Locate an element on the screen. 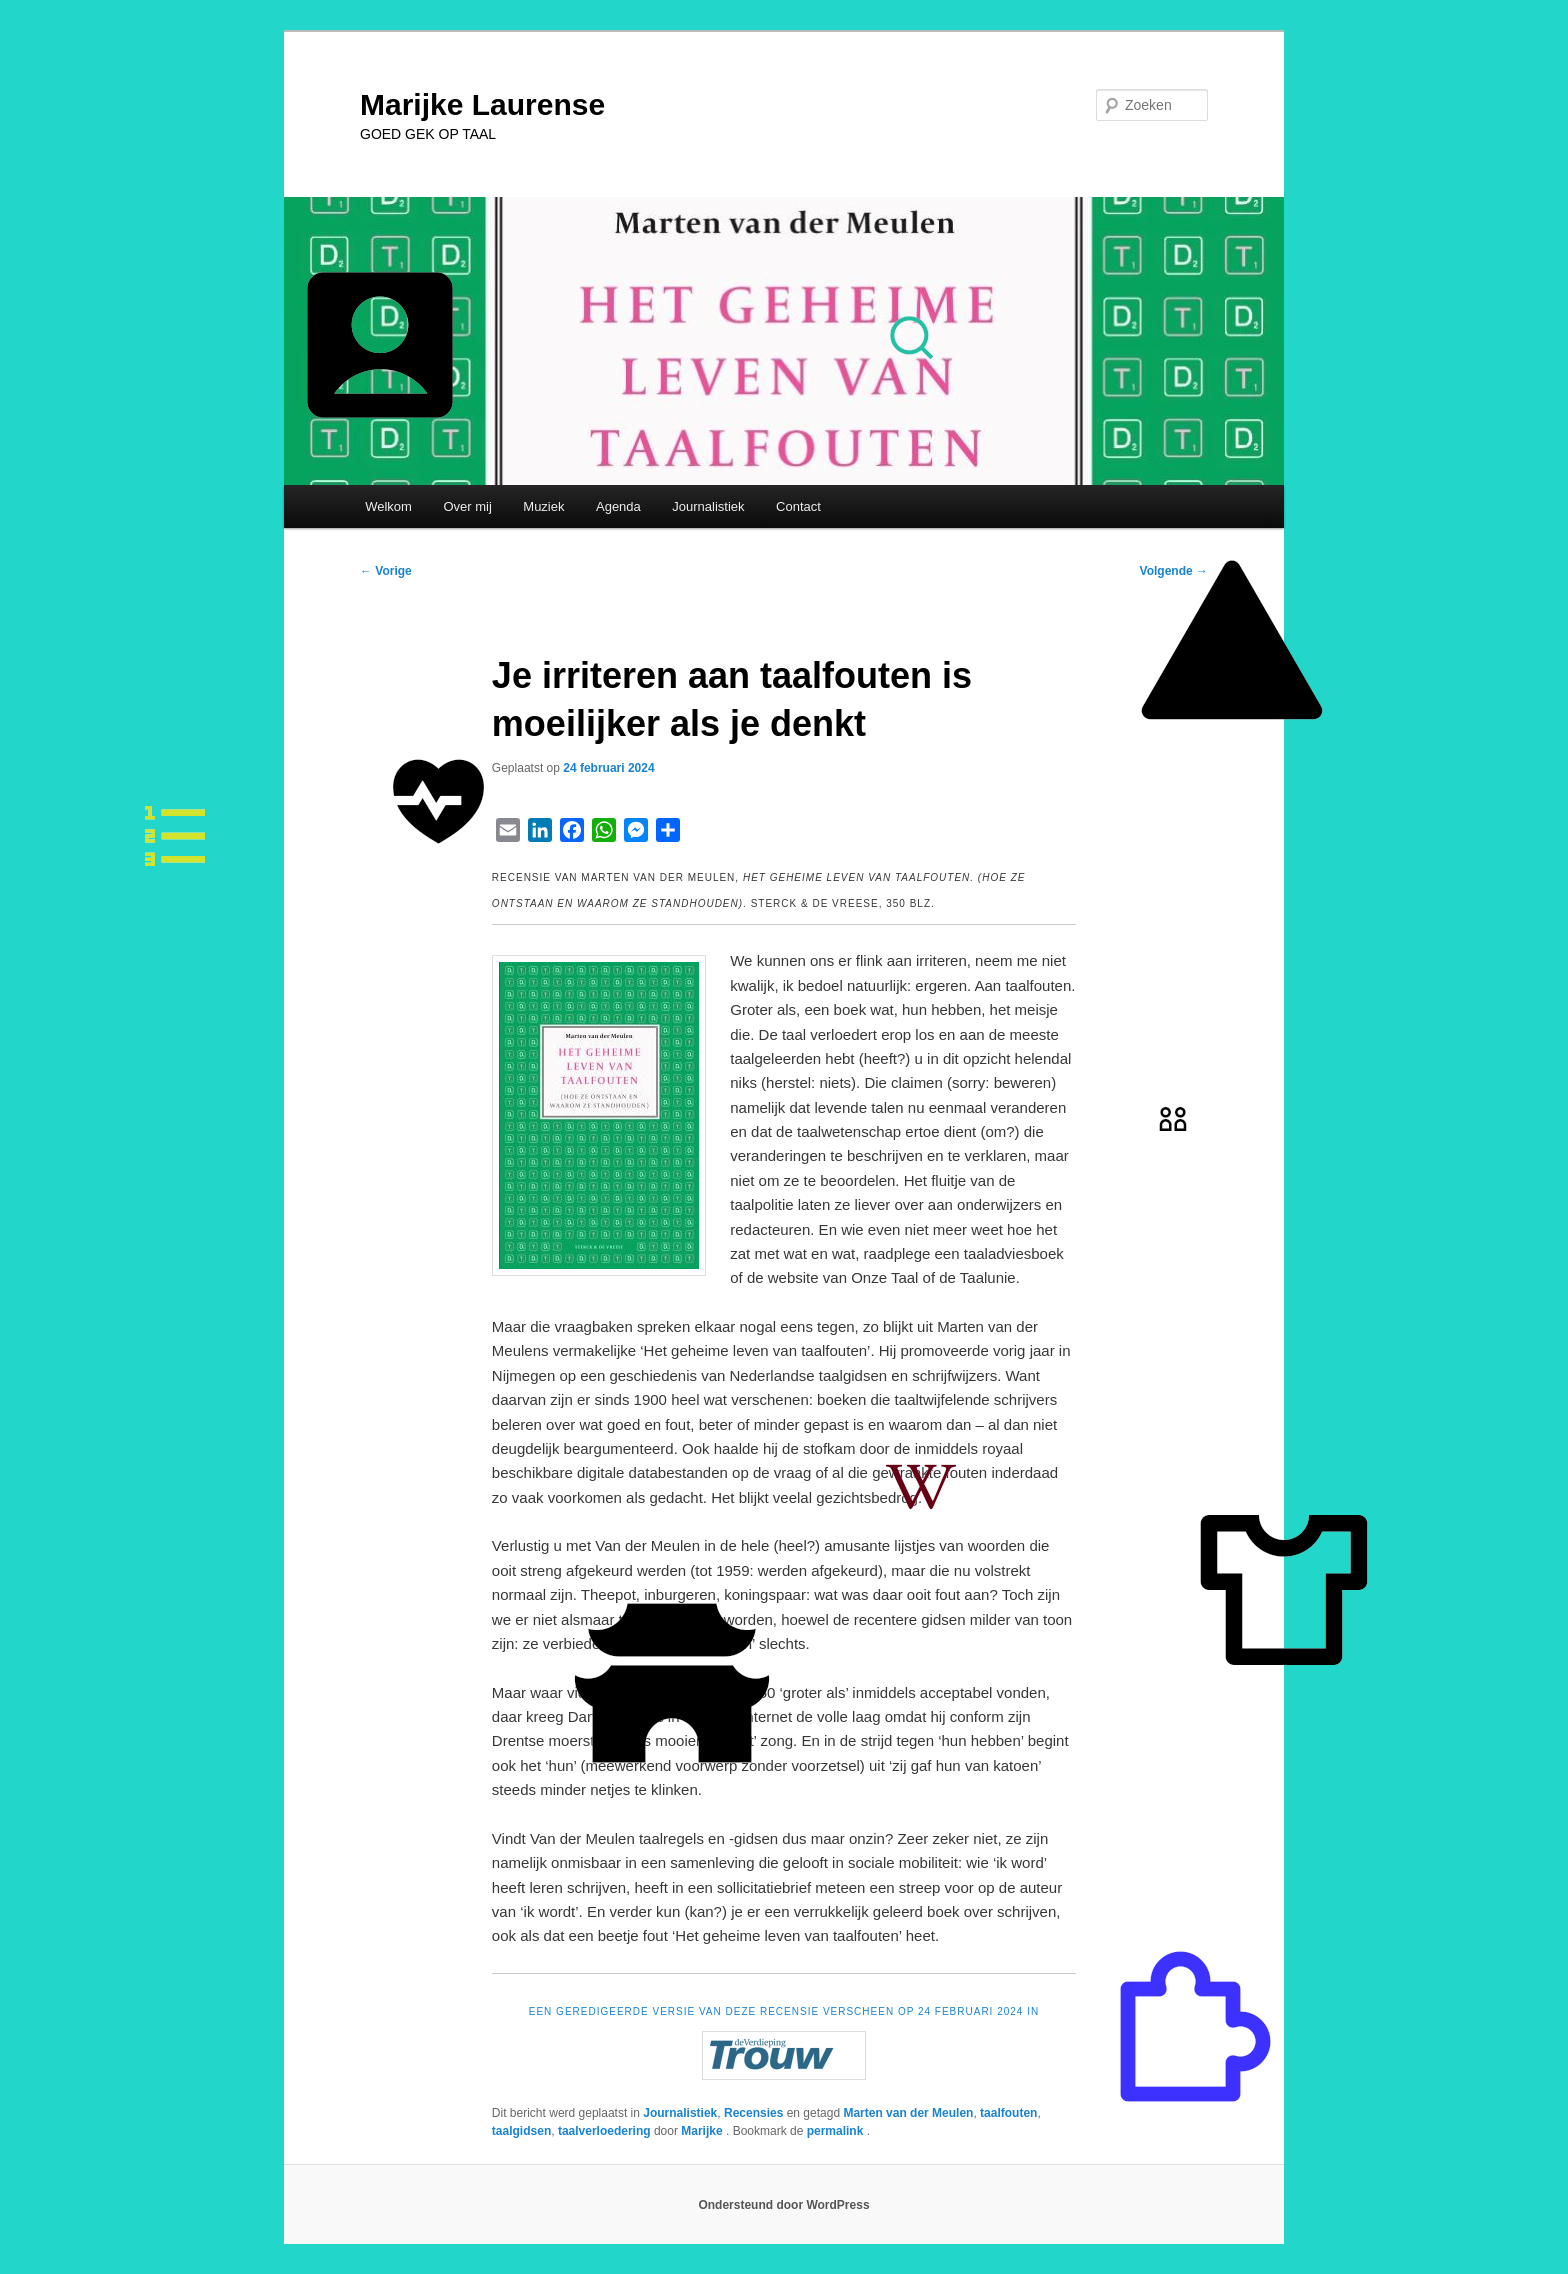 The height and width of the screenshot is (2274, 1568). access historical landmarks or monuments is located at coordinates (672, 1683).